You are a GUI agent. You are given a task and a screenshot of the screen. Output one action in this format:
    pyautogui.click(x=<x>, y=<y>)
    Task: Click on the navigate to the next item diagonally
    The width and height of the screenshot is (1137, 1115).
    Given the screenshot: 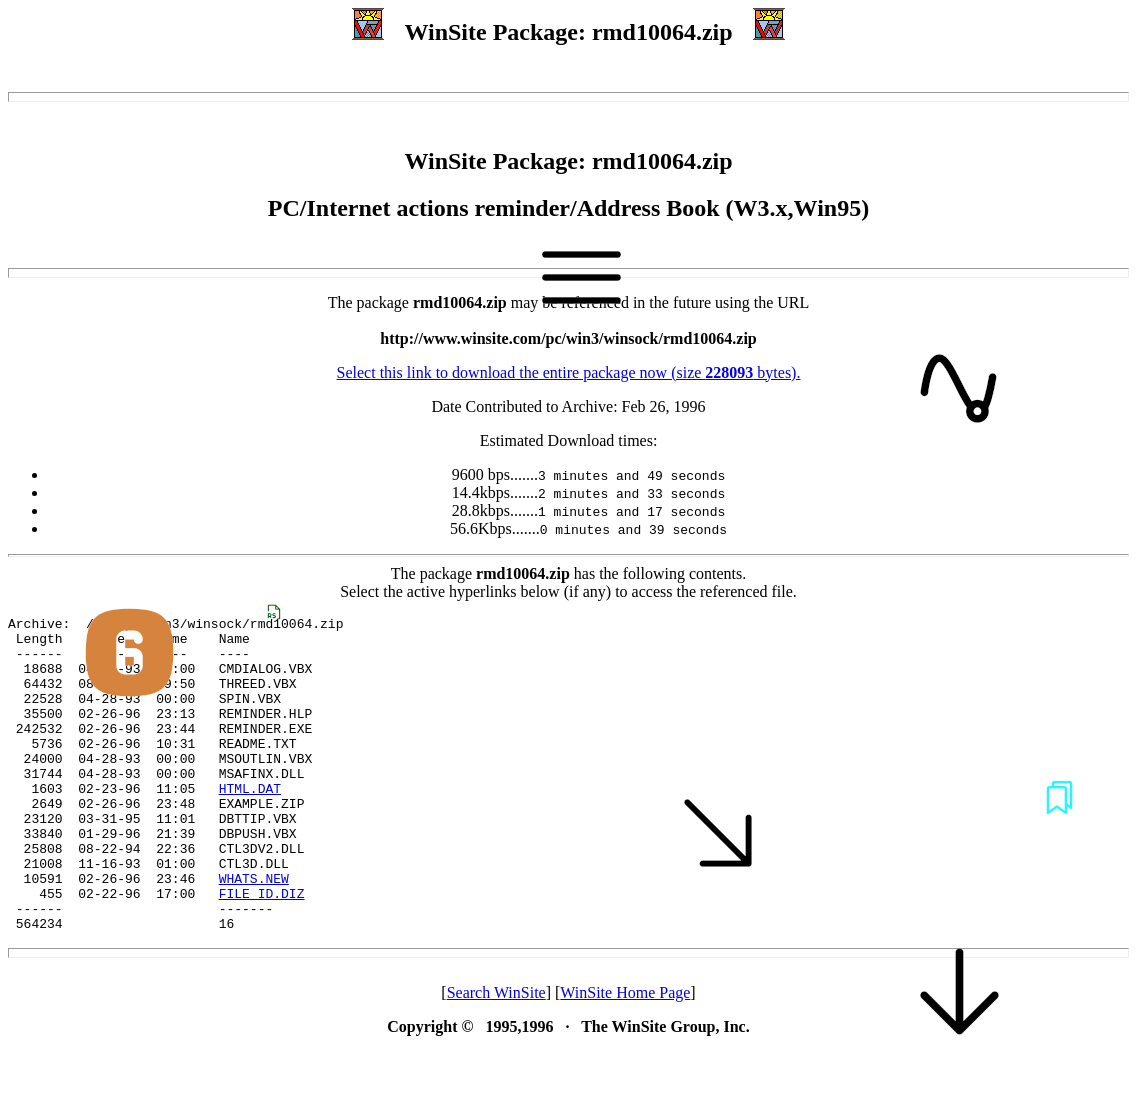 What is the action you would take?
    pyautogui.click(x=718, y=833)
    